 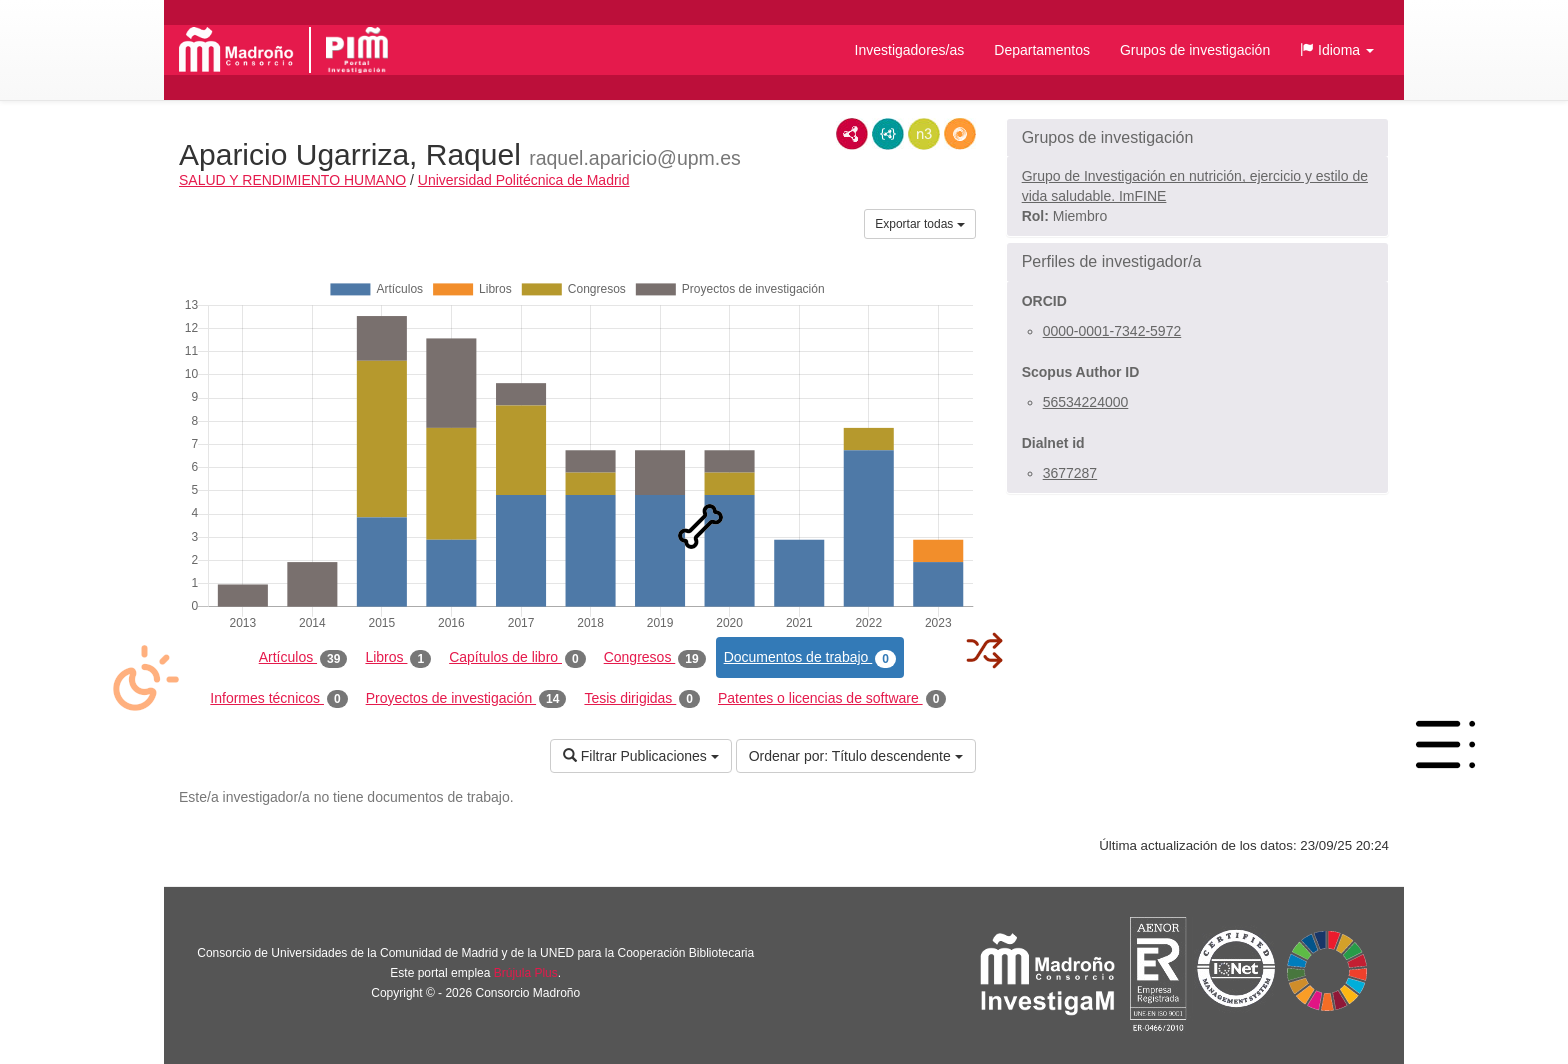 I want to click on access pet-related features or settings, so click(x=700, y=526).